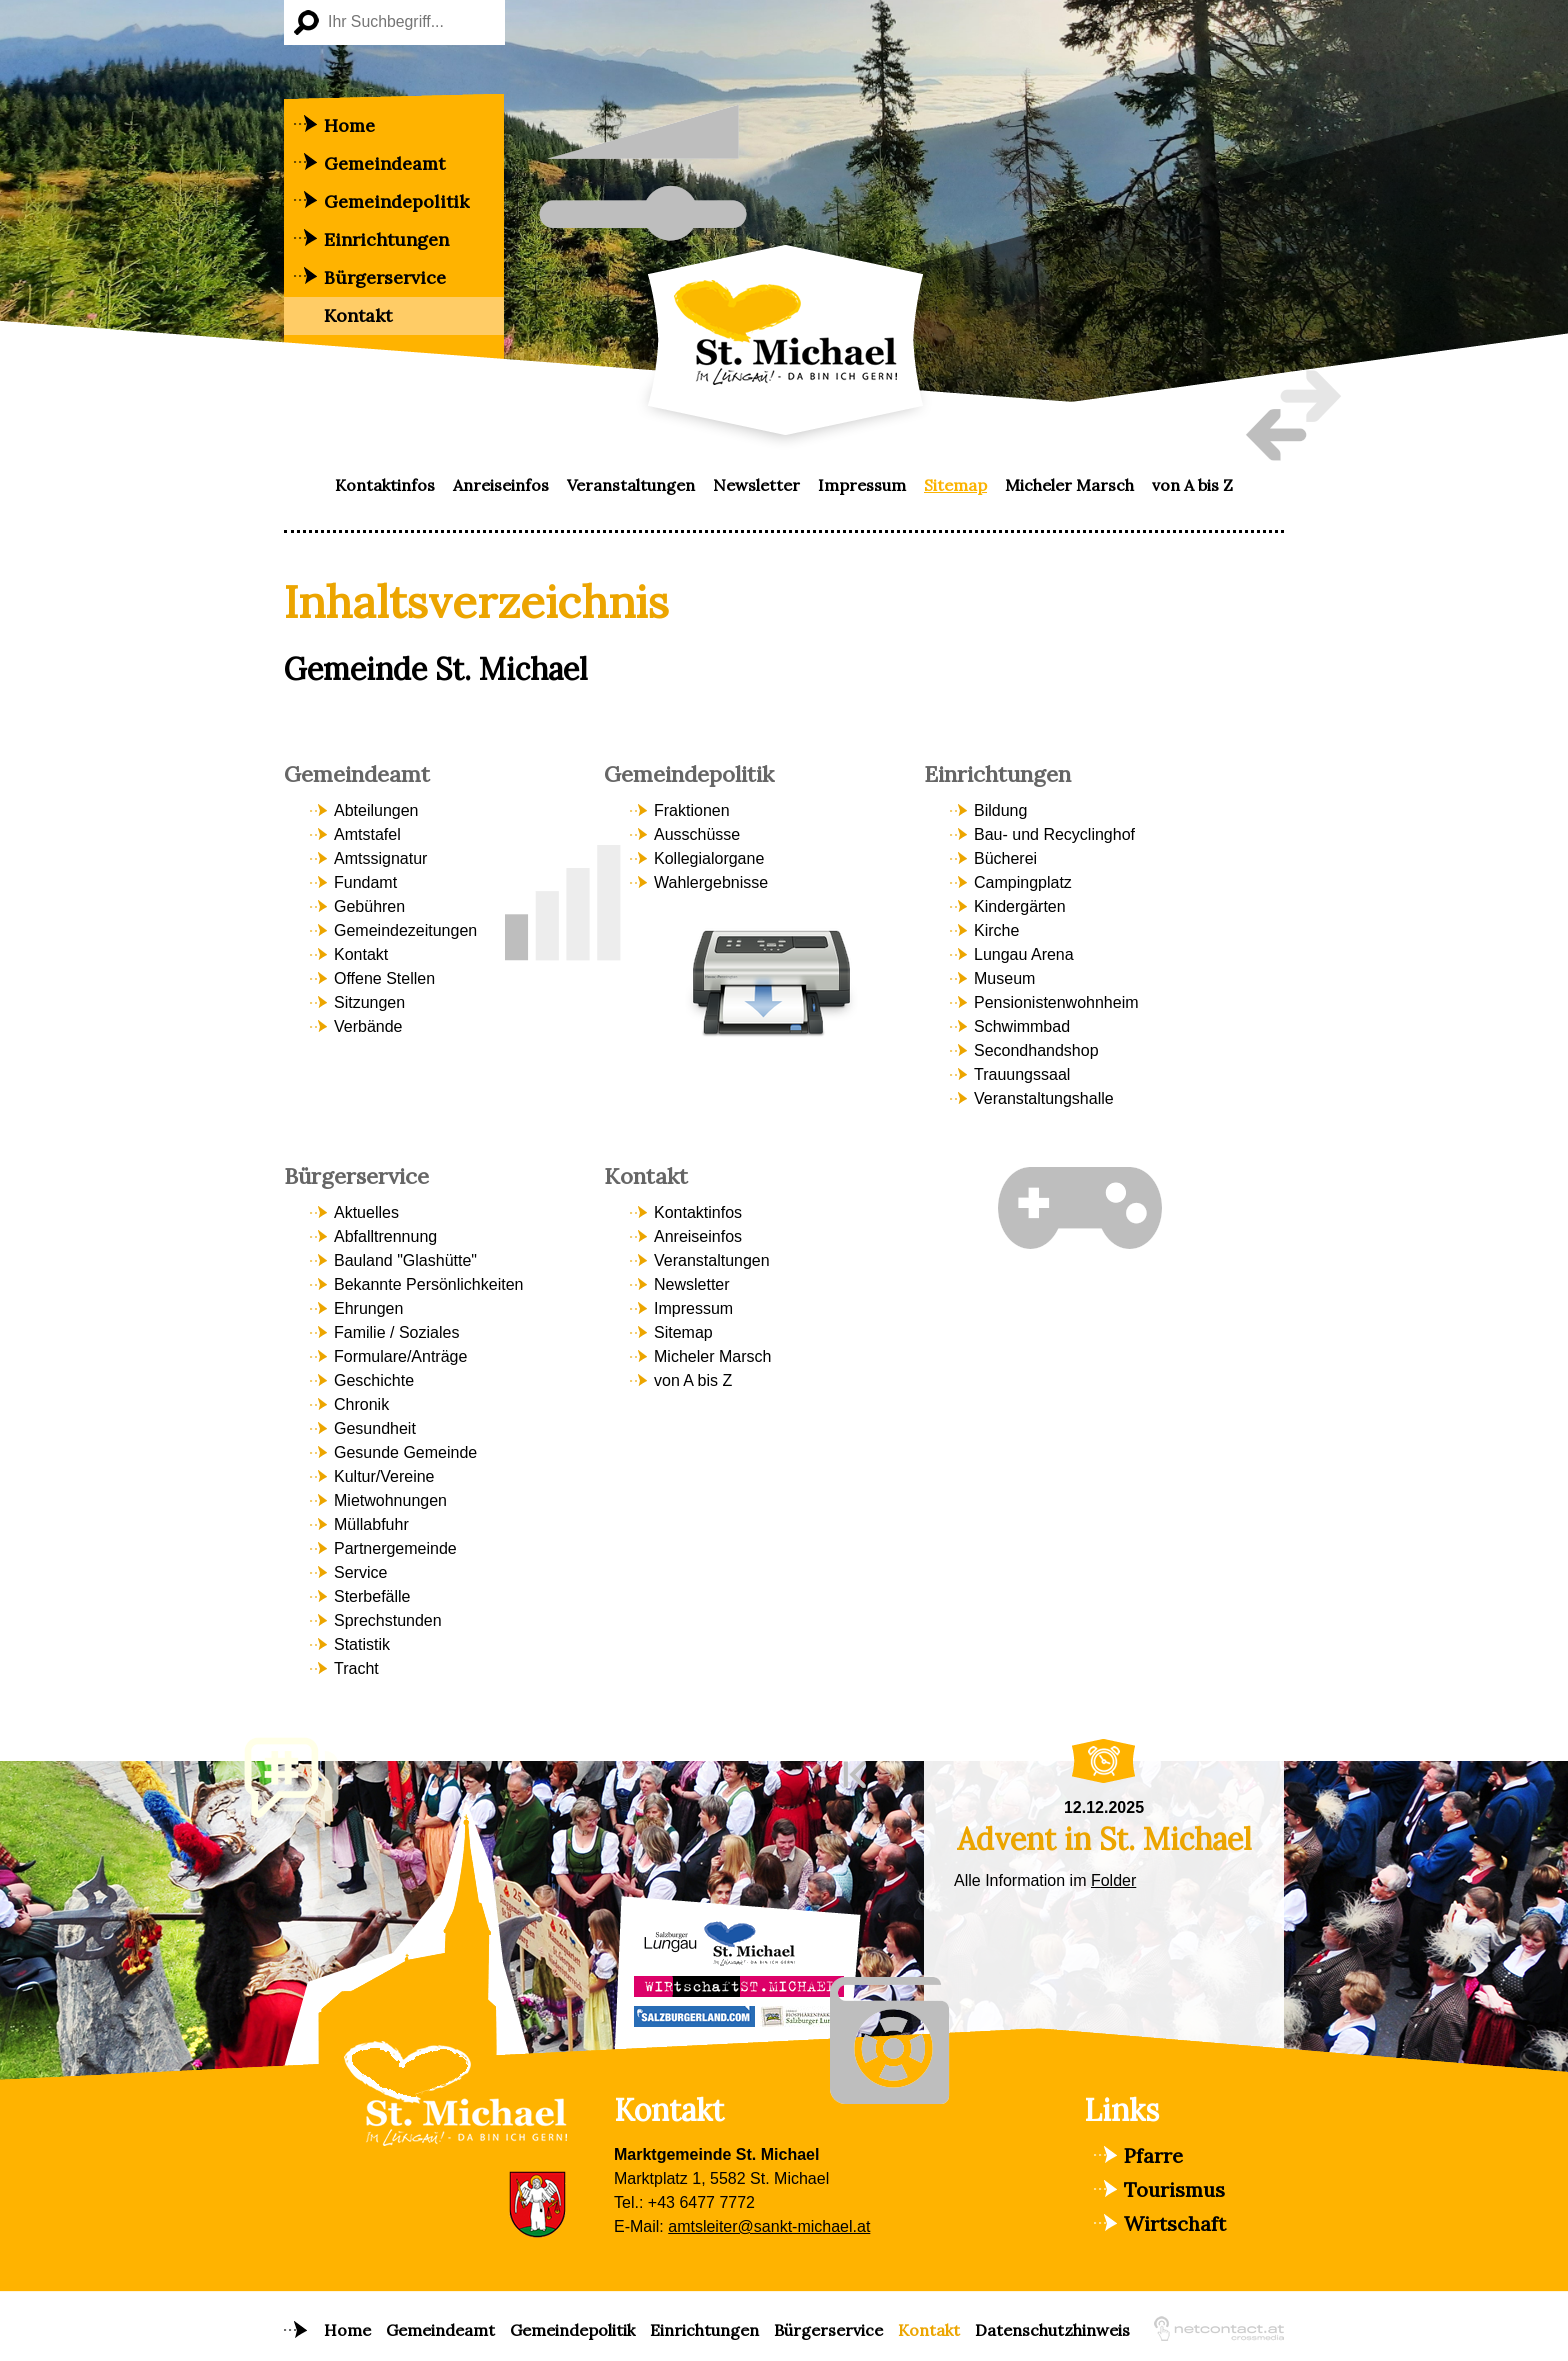  I want to click on adjust audio or speaker volume, so click(643, 173).